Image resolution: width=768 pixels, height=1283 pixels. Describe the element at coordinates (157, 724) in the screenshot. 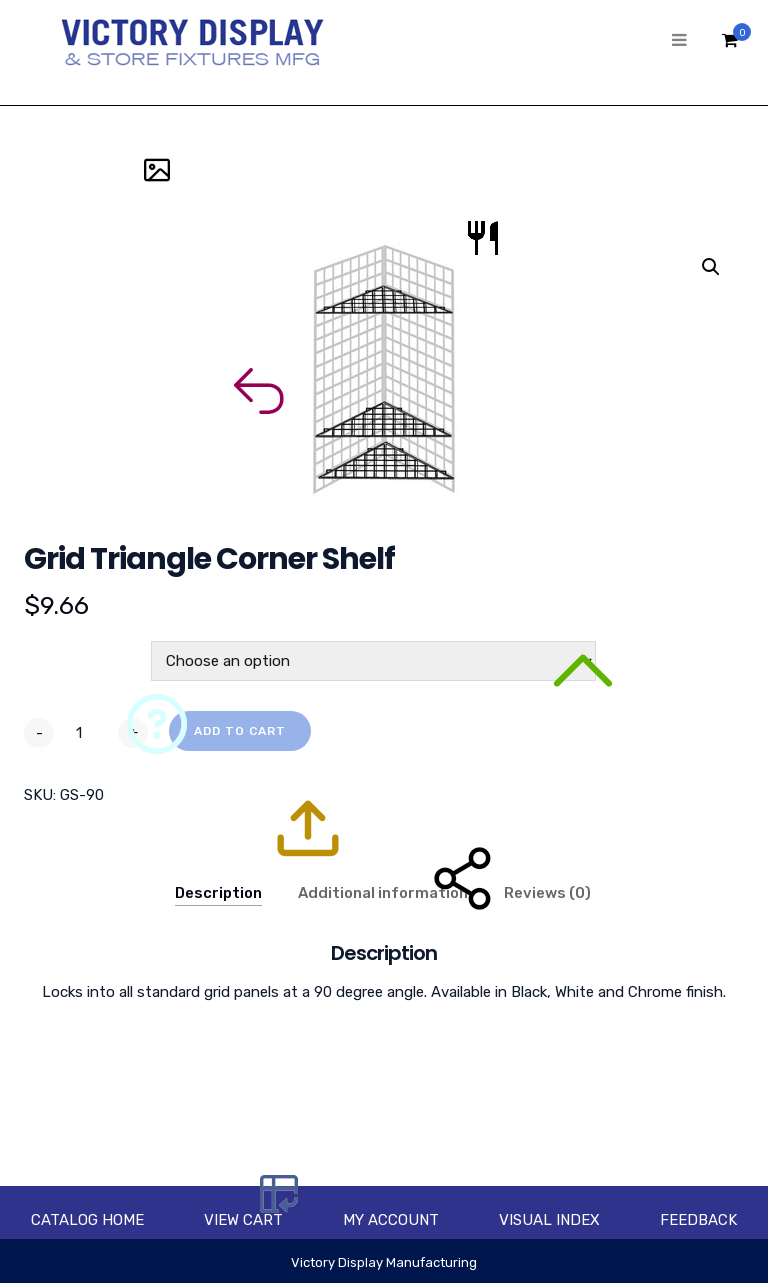

I see `access help or support` at that location.